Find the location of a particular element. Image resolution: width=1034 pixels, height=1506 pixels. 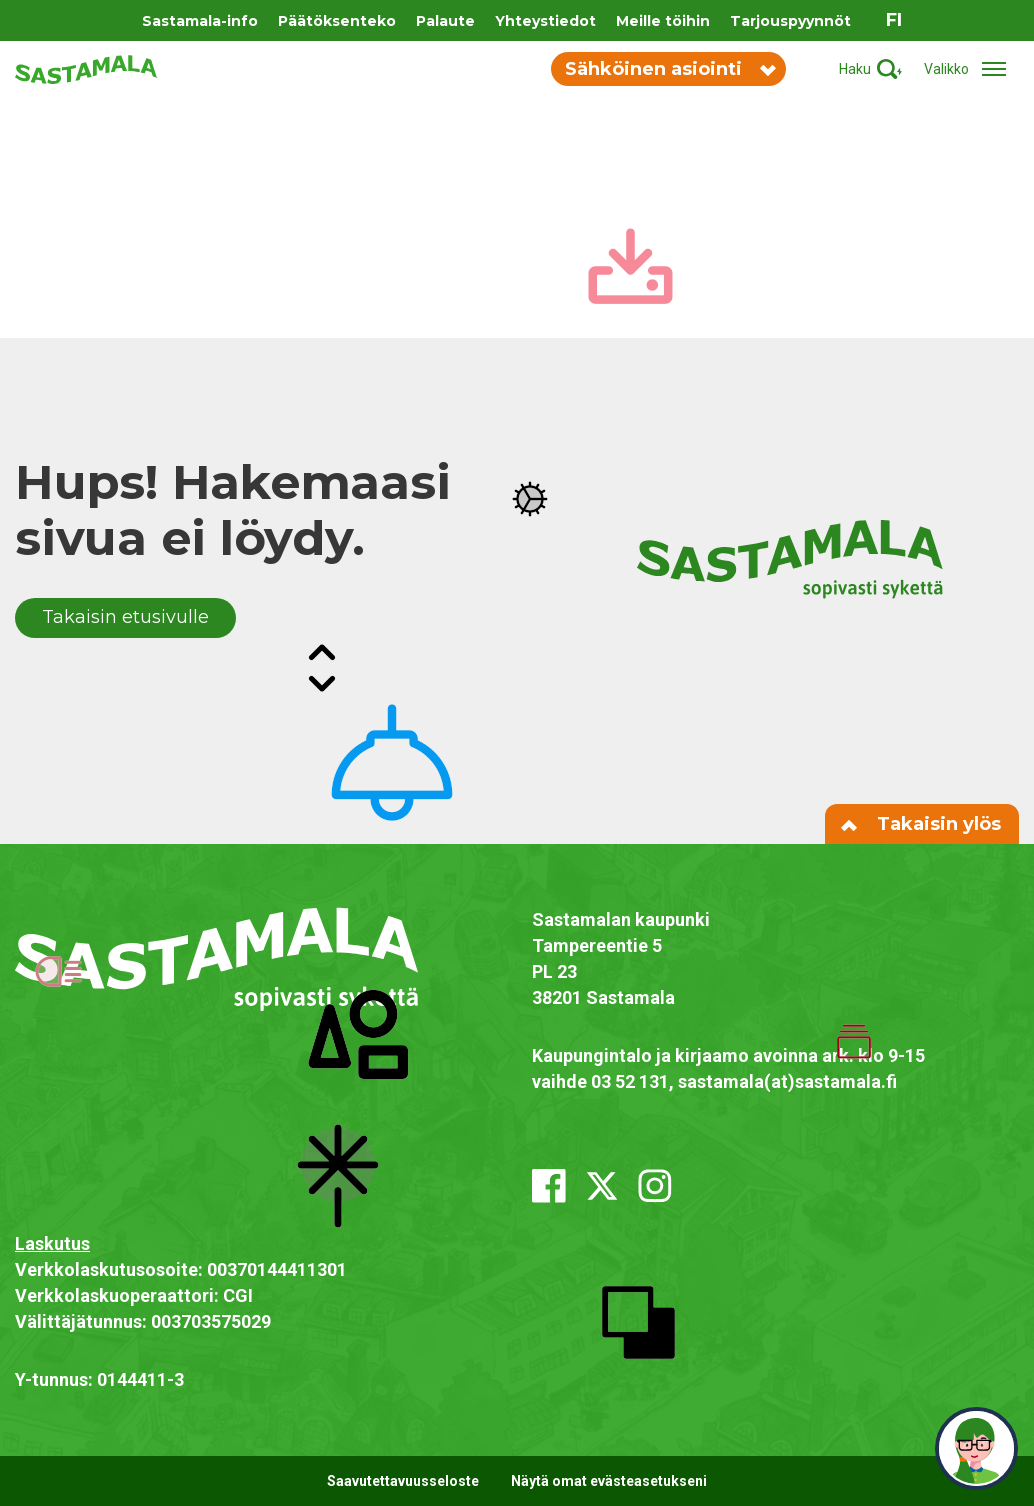

download a file to your device is located at coordinates (630, 270).